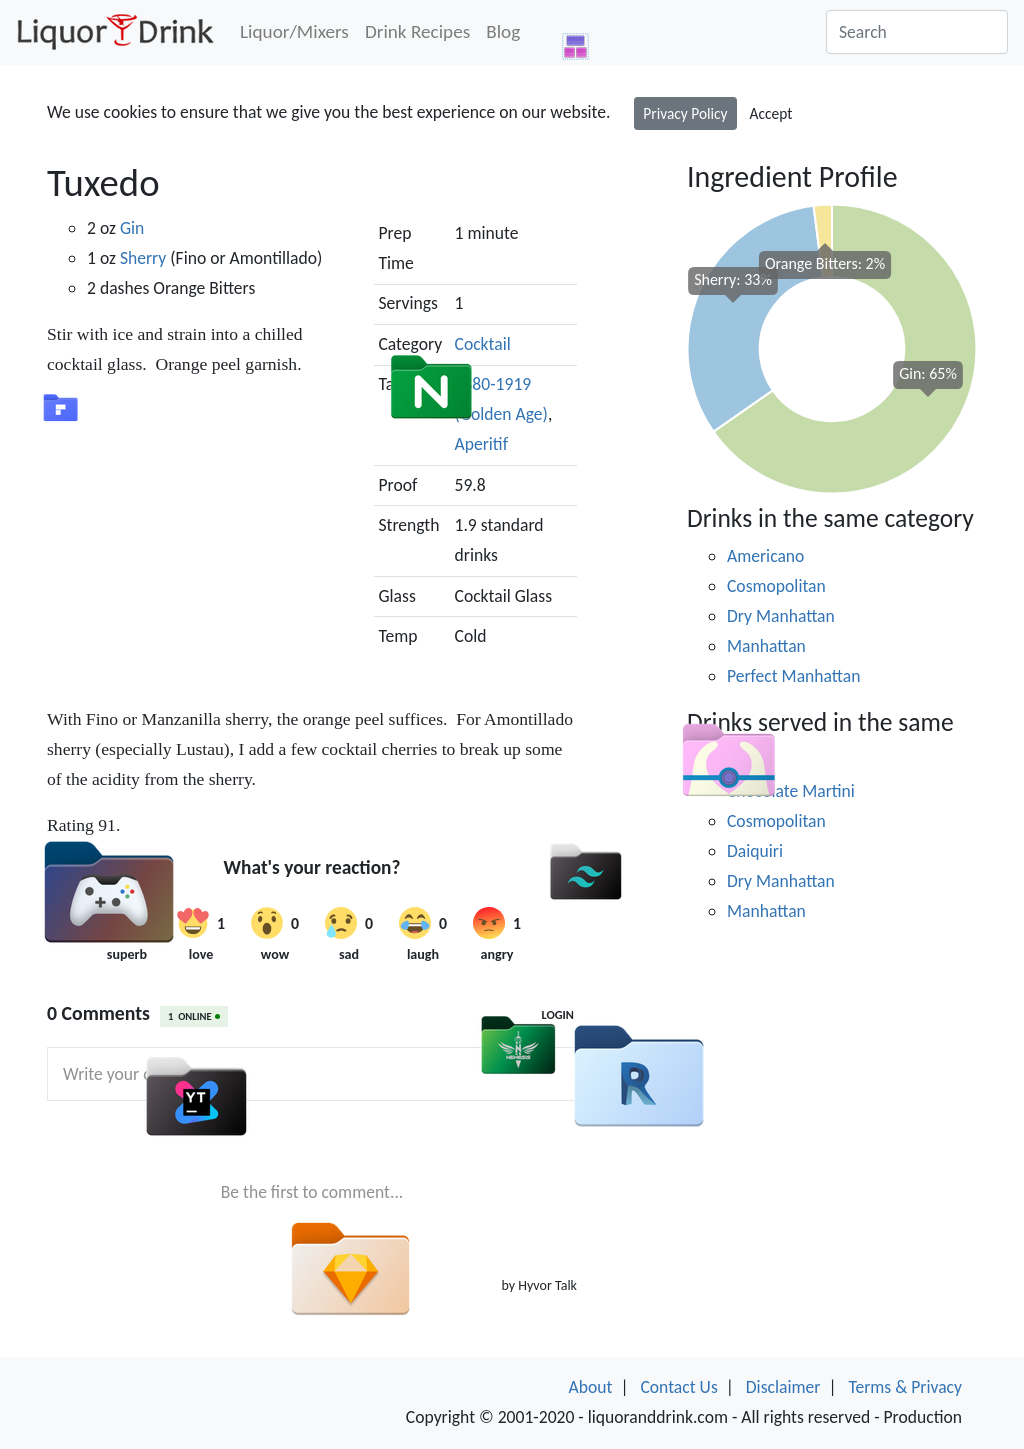  What do you see at coordinates (431, 389) in the screenshot?
I see `open nginx configuration files folder` at bounding box center [431, 389].